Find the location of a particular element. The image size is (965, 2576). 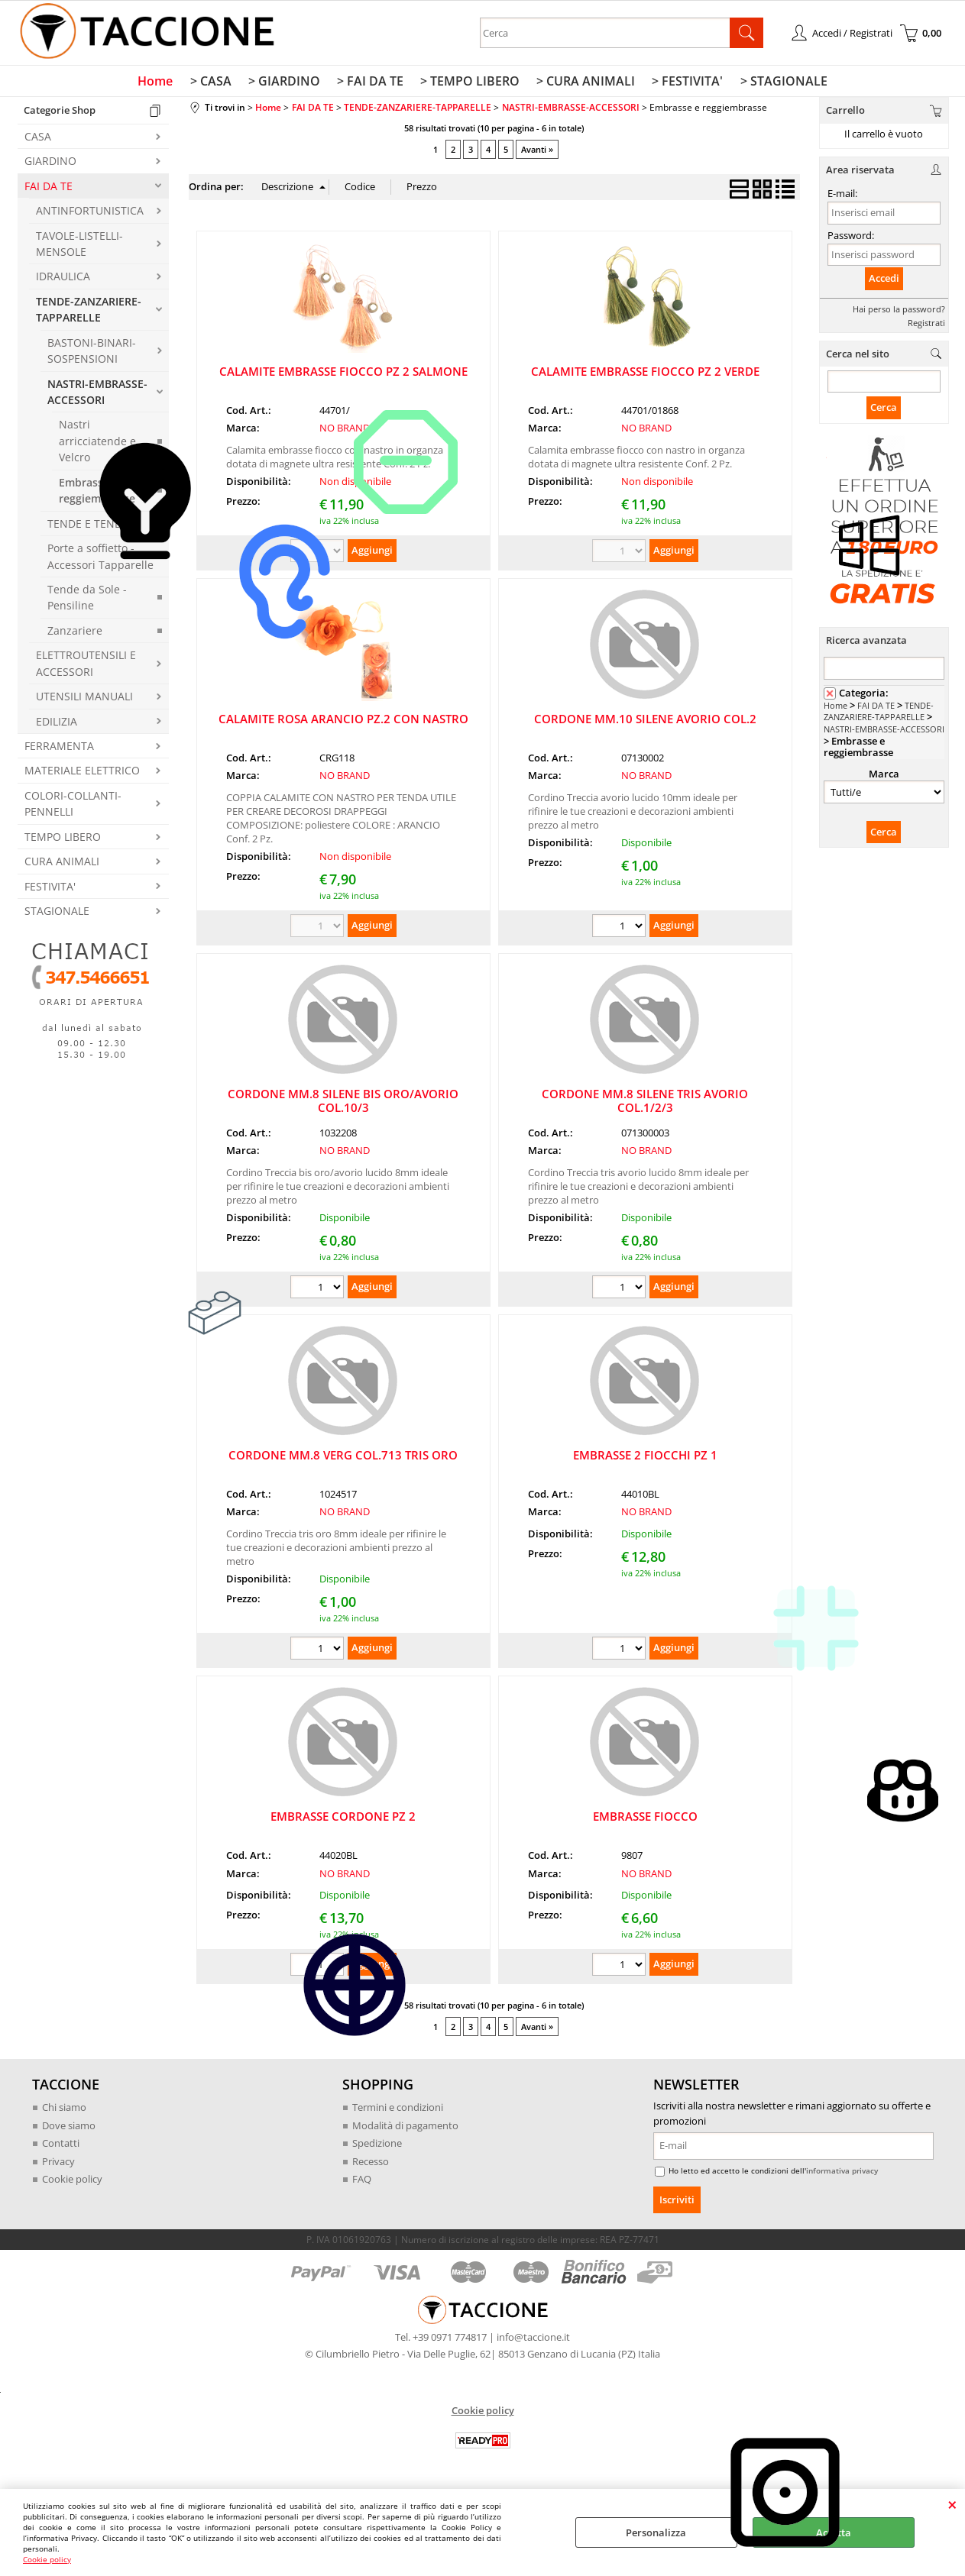

browse music or audio library is located at coordinates (785, 2492).